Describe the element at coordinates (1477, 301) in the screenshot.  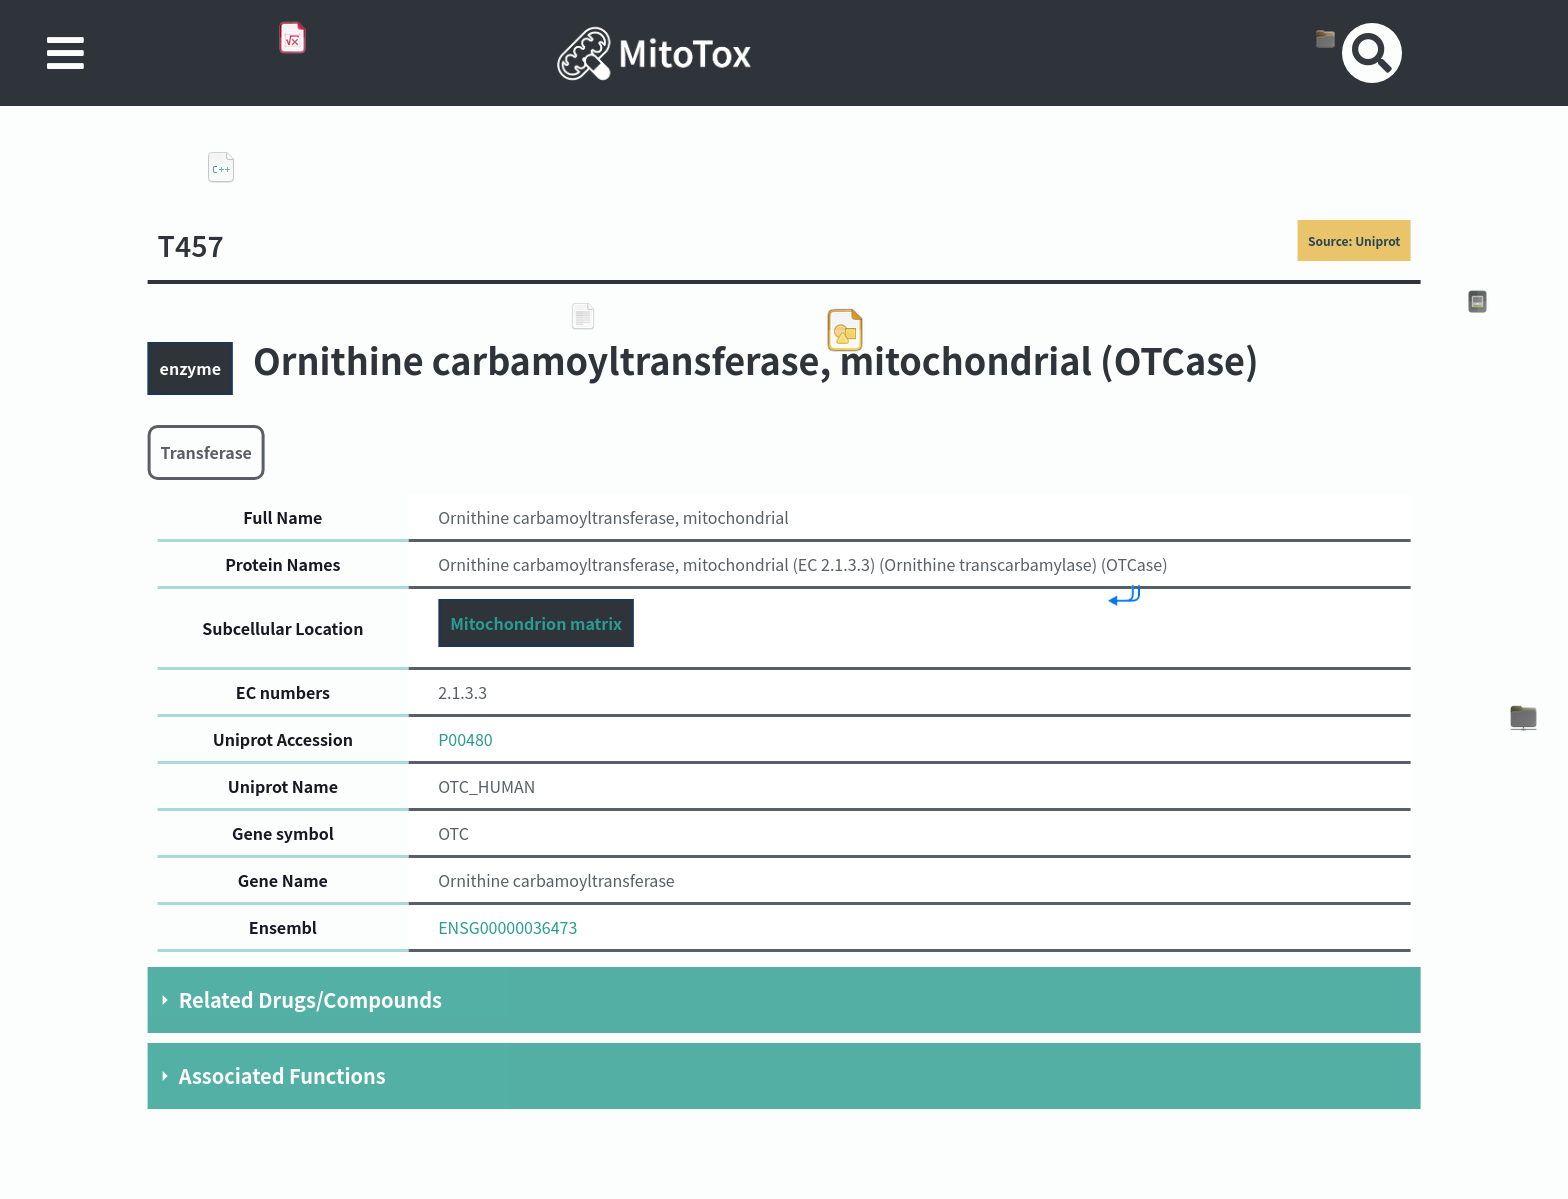
I see `indicates a retro game ROM file` at that location.